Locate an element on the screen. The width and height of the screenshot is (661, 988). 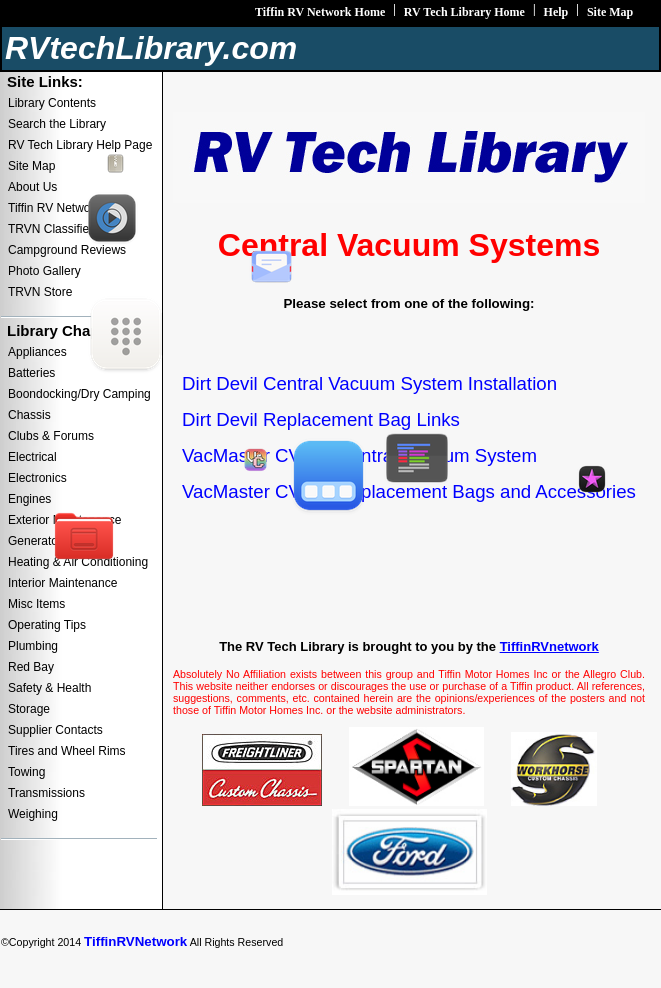
open the phone dialpad is located at coordinates (126, 334).